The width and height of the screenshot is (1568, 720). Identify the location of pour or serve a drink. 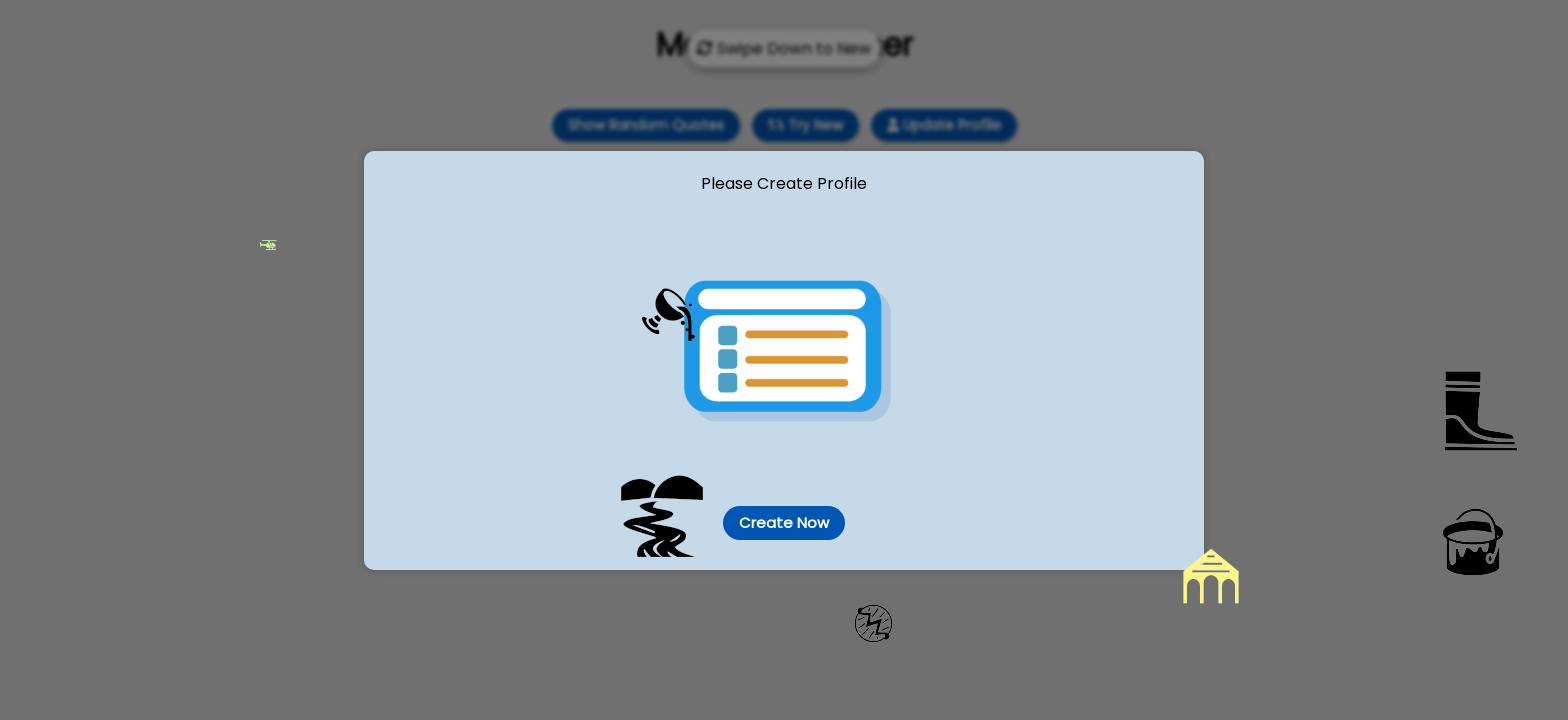
(668, 314).